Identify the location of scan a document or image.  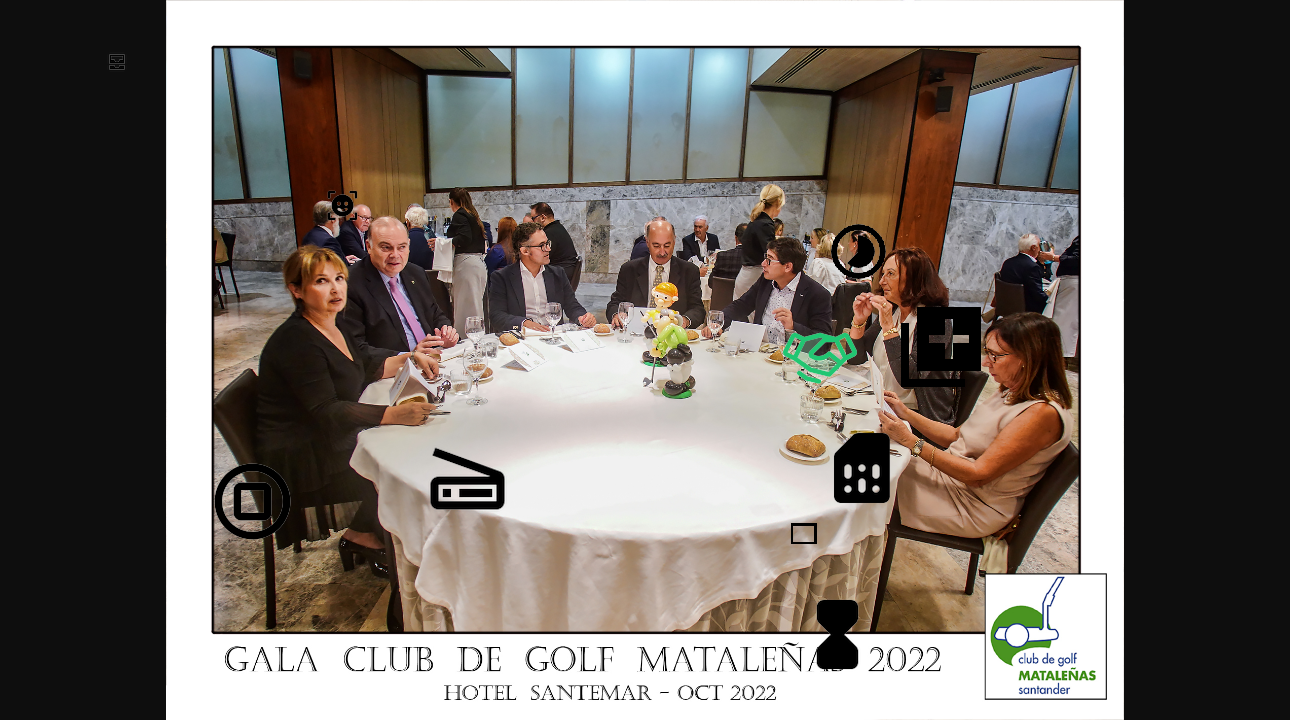
(467, 476).